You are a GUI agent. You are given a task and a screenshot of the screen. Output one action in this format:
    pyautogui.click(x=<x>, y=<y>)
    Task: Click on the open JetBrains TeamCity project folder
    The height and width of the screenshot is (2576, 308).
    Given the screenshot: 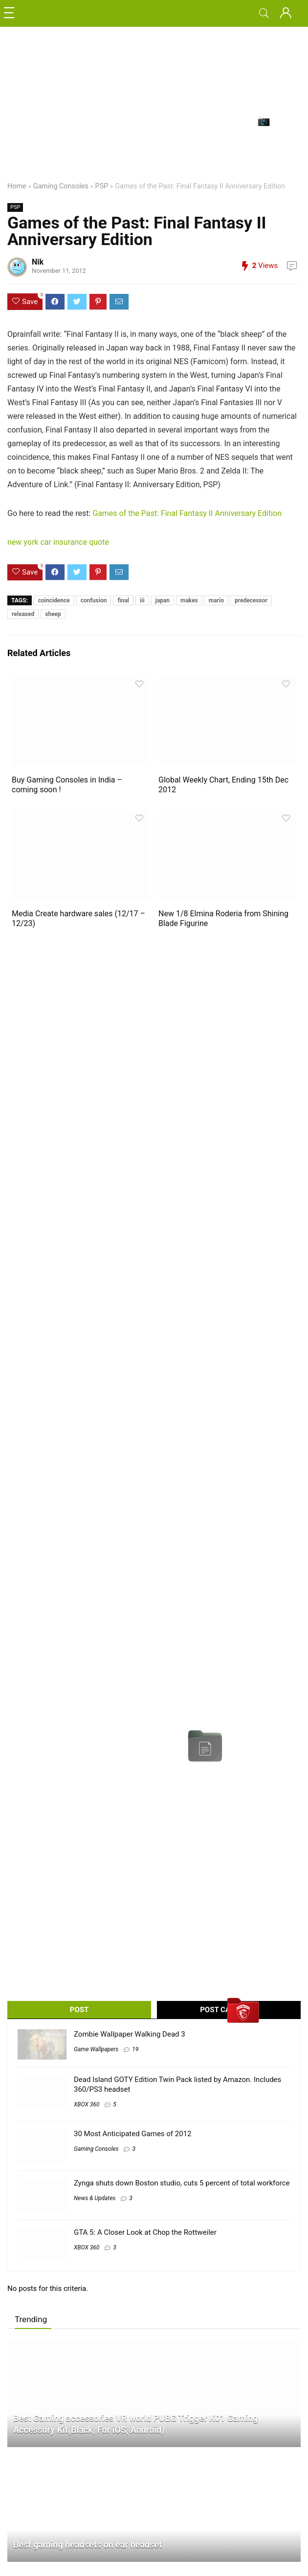 What is the action you would take?
    pyautogui.click(x=264, y=122)
    